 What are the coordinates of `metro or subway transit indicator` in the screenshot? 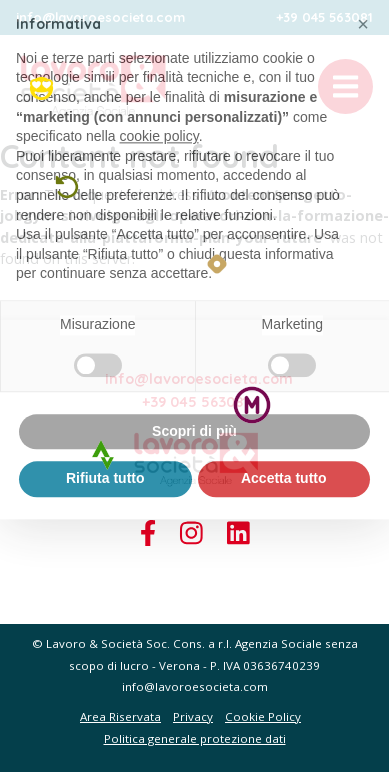 It's located at (252, 405).